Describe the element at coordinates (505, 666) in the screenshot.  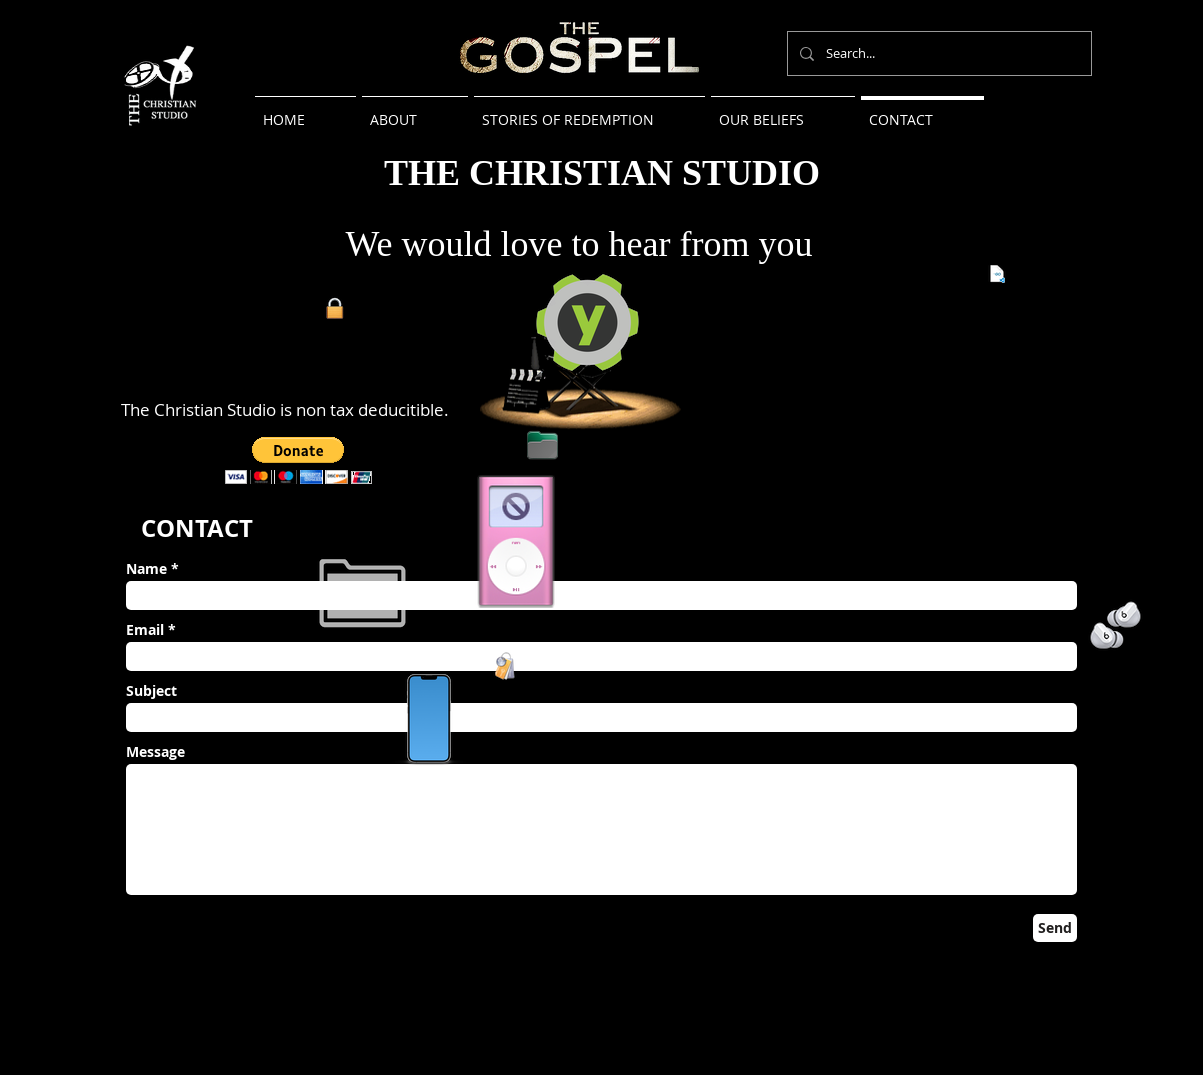
I see `access kerberos authentication settings` at that location.